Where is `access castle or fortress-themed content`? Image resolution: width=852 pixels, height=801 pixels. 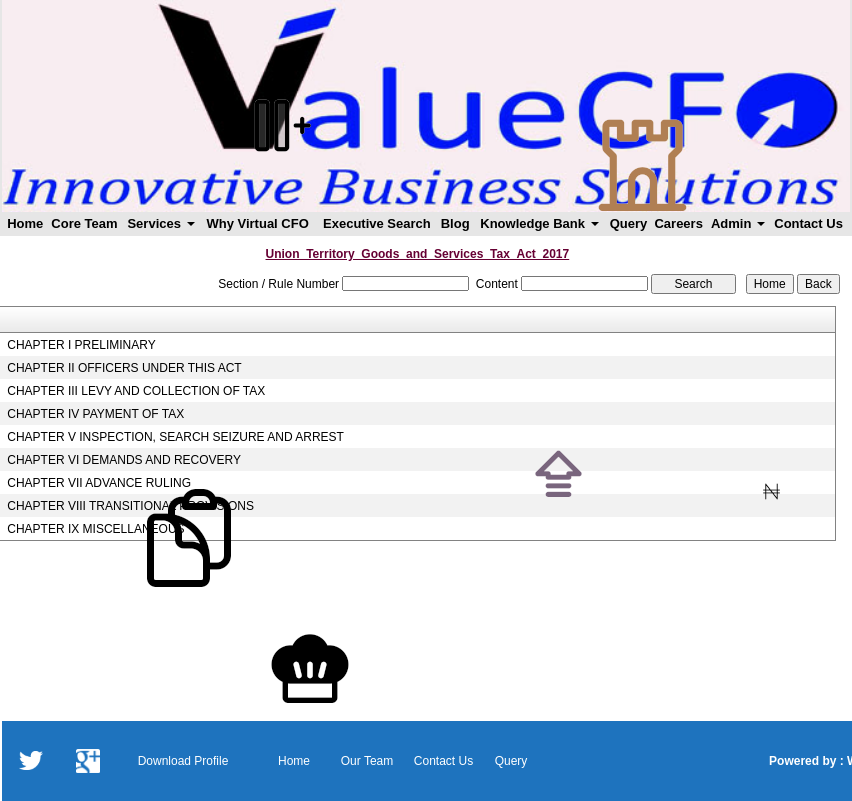 access castle or fortress-themed content is located at coordinates (642, 163).